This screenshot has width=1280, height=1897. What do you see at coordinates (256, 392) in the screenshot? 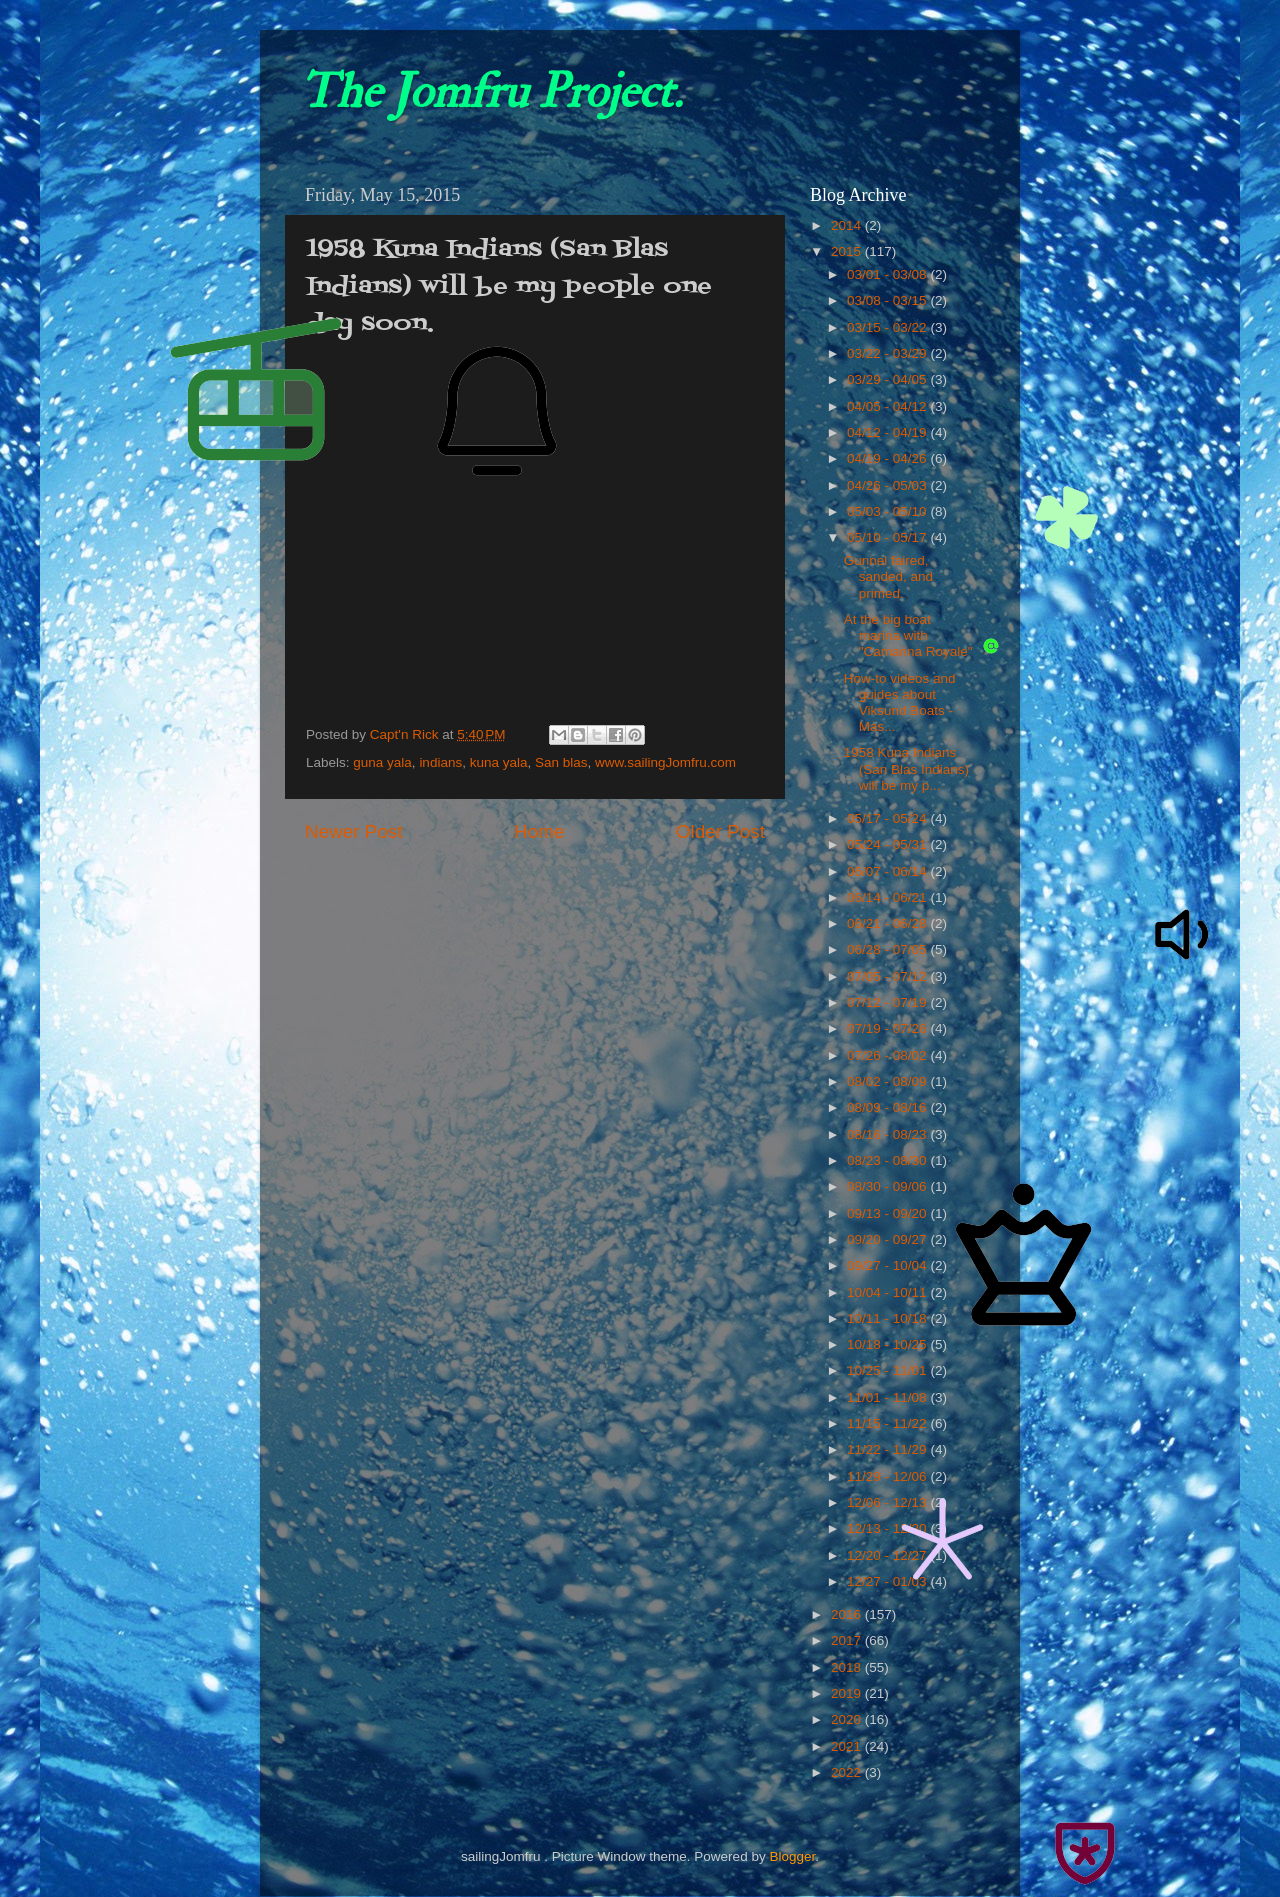
I see `access cable car or gondola transit information` at bounding box center [256, 392].